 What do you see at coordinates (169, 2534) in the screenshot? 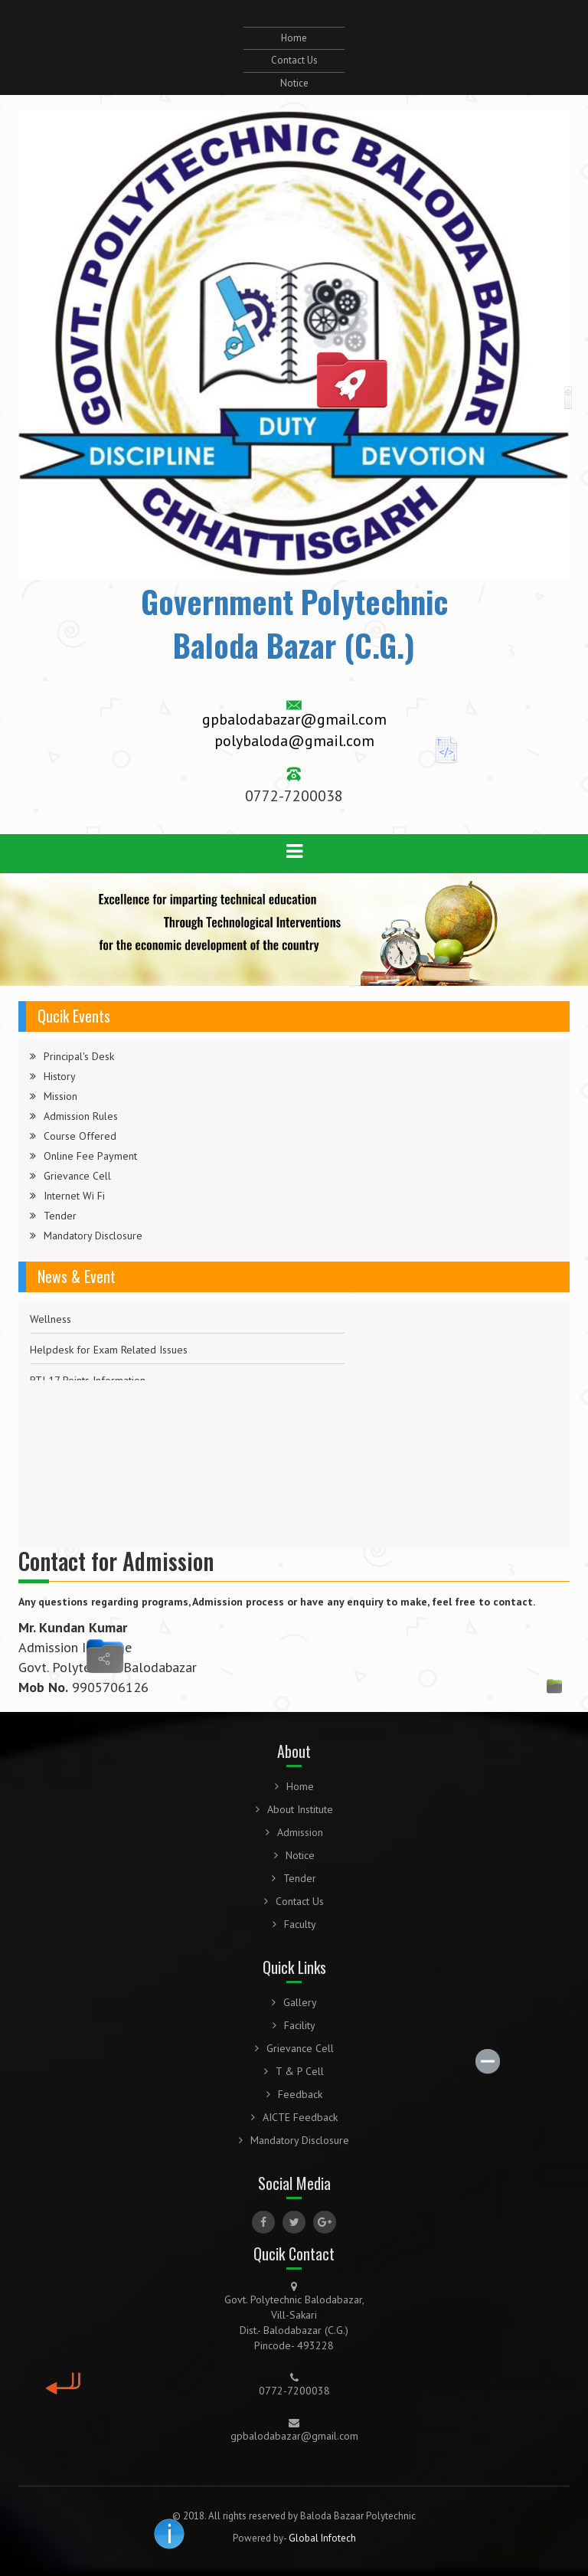
I see `indicates informational message or status` at bounding box center [169, 2534].